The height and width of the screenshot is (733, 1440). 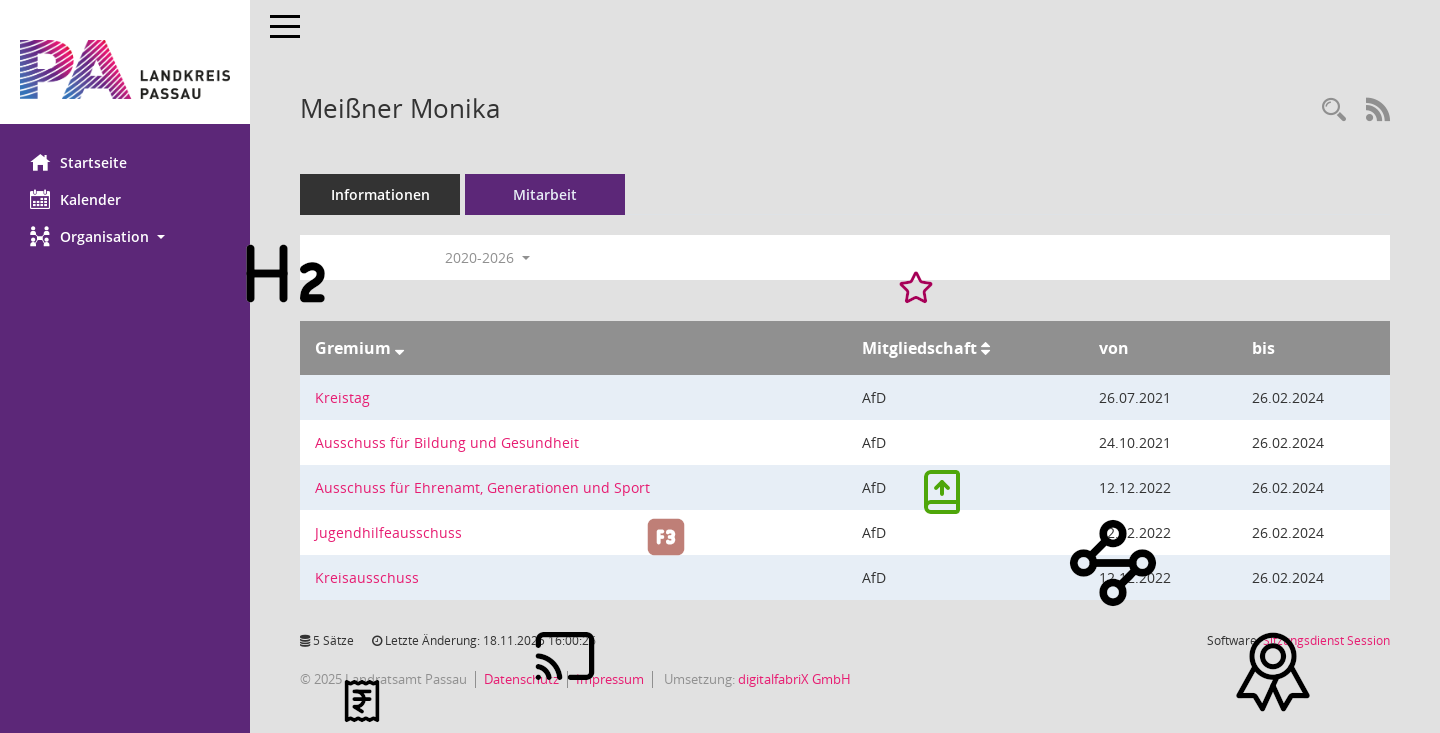 What do you see at coordinates (942, 492) in the screenshot?
I see `upload a book or document` at bounding box center [942, 492].